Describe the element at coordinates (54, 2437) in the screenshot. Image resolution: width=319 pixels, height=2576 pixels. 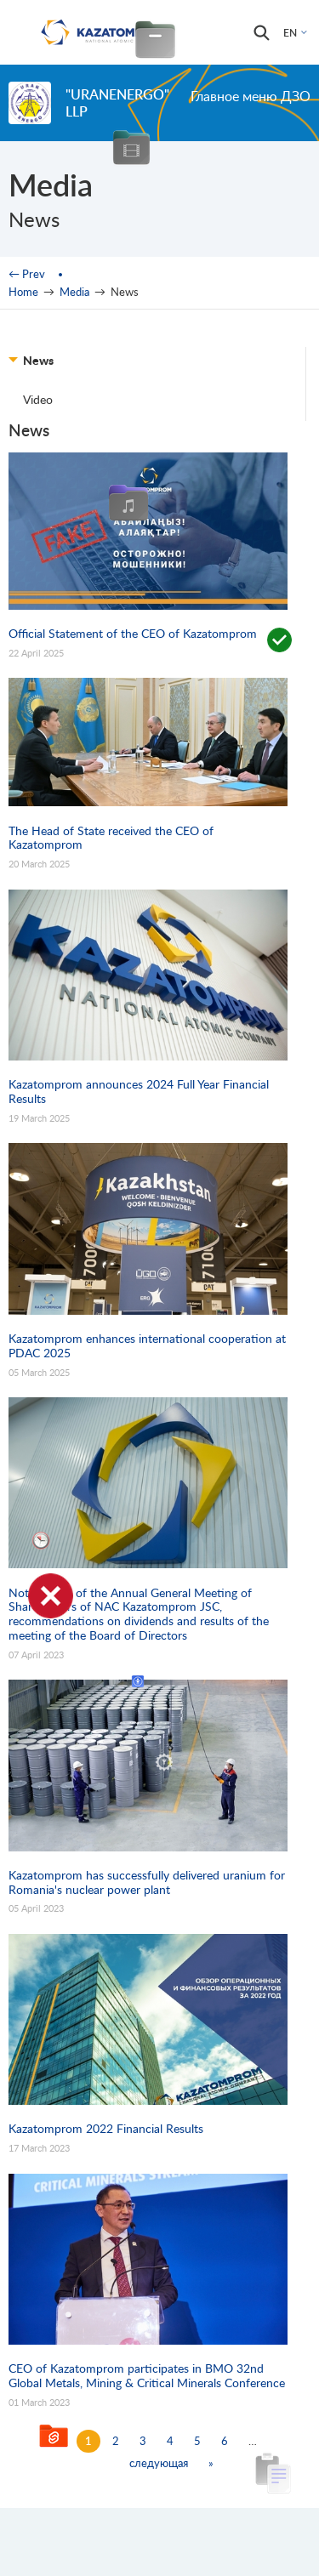
I see `open svelte project folder` at that location.